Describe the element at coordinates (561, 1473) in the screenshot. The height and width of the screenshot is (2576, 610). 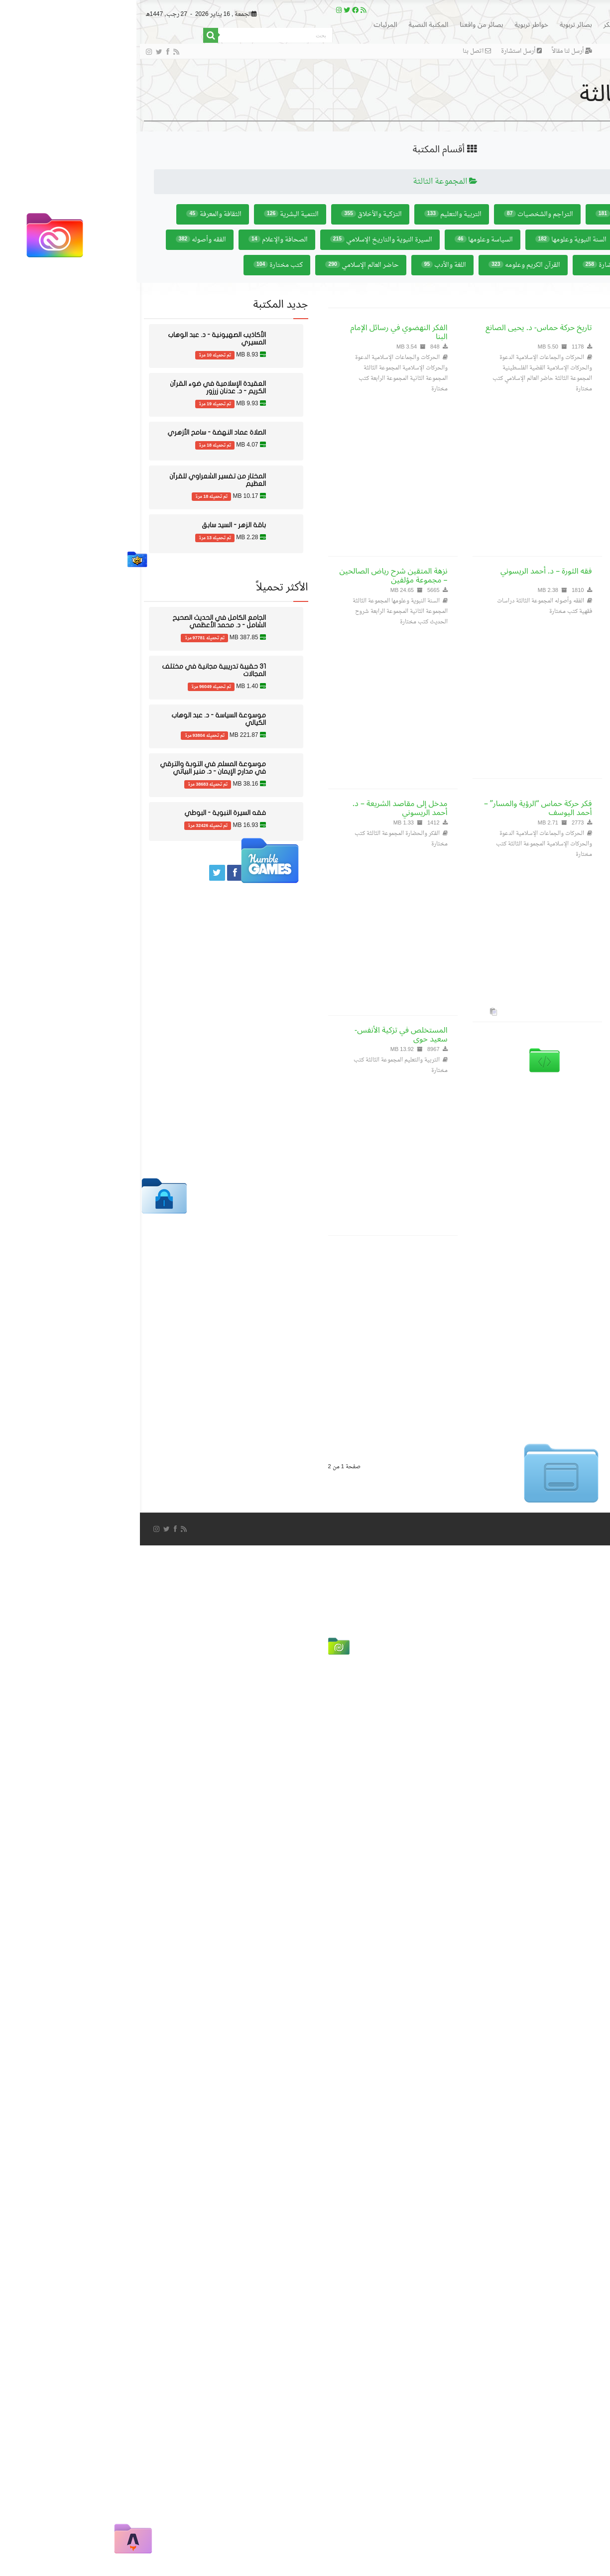
I see `open your desktop folder` at that location.